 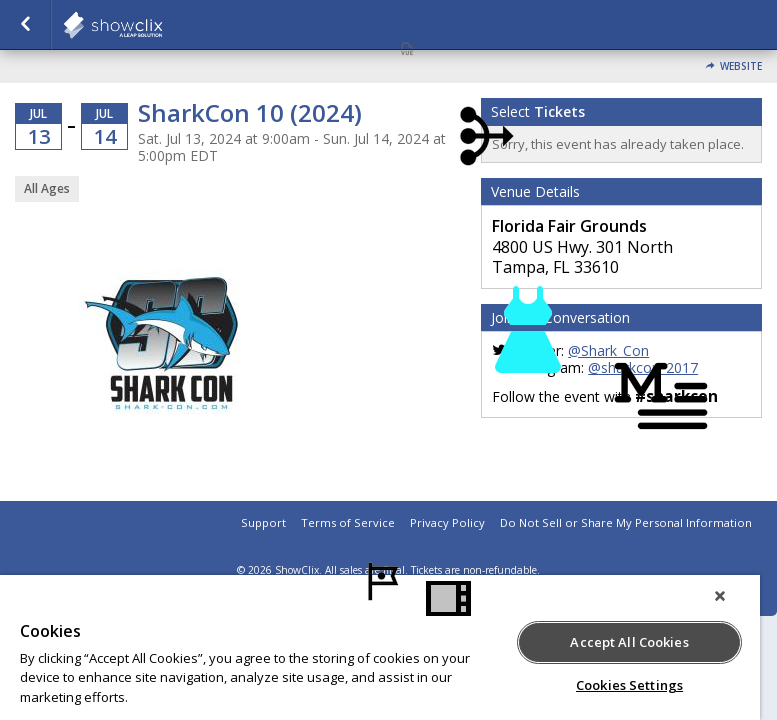 What do you see at coordinates (487, 136) in the screenshot?
I see `manage ad mediation settings` at bounding box center [487, 136].